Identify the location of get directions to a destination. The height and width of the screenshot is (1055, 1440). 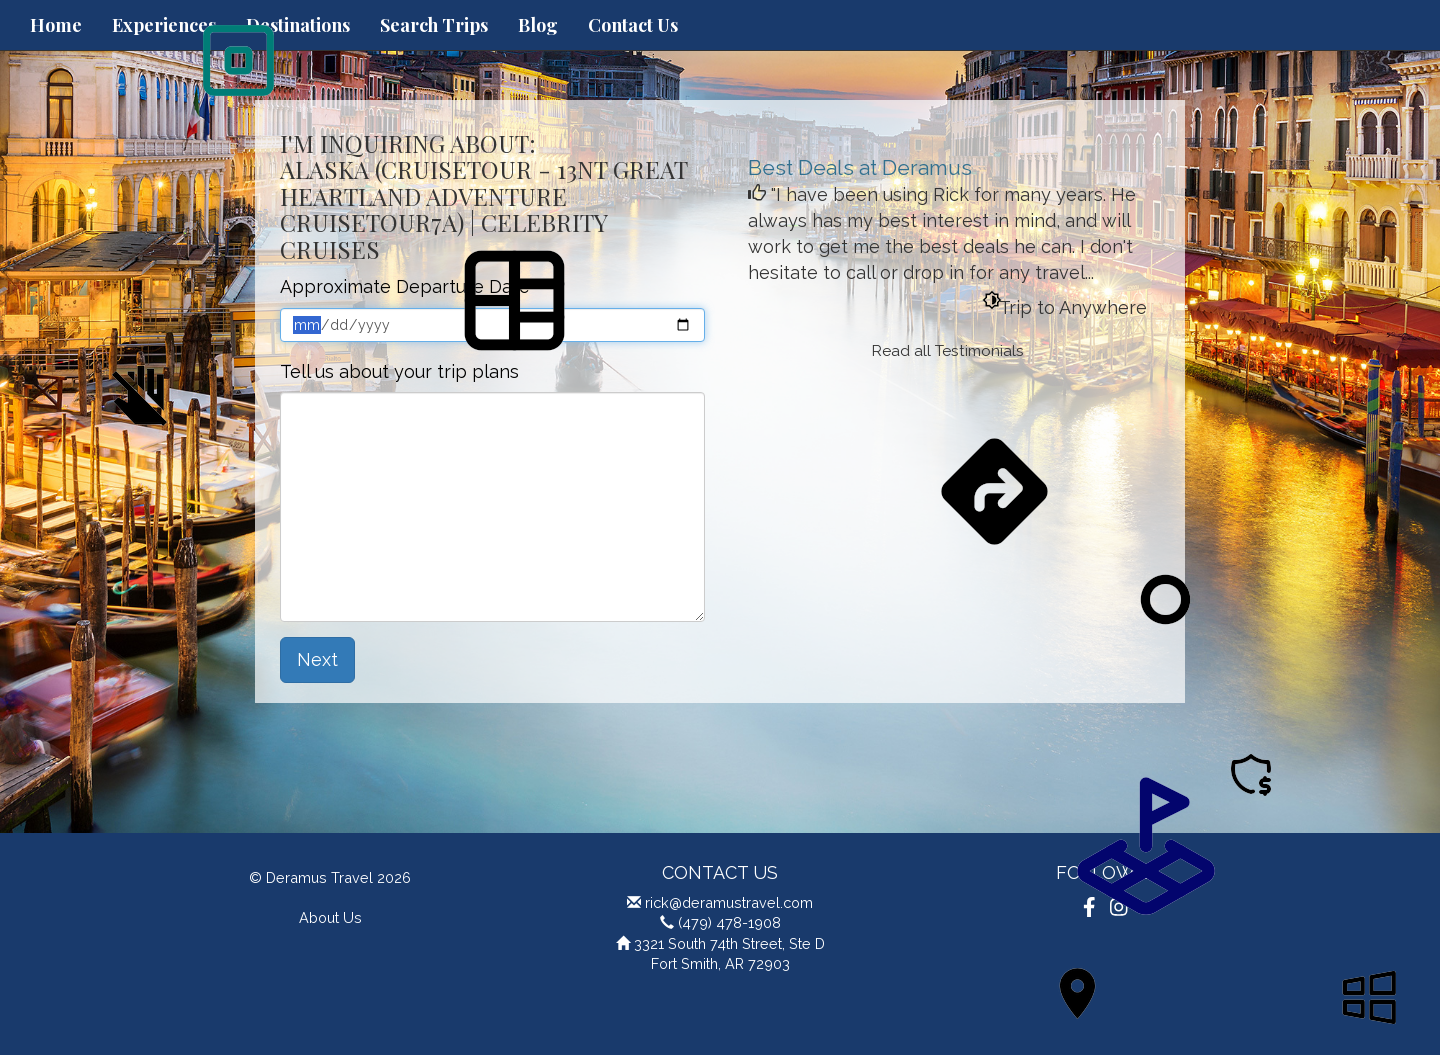
(994, 491).